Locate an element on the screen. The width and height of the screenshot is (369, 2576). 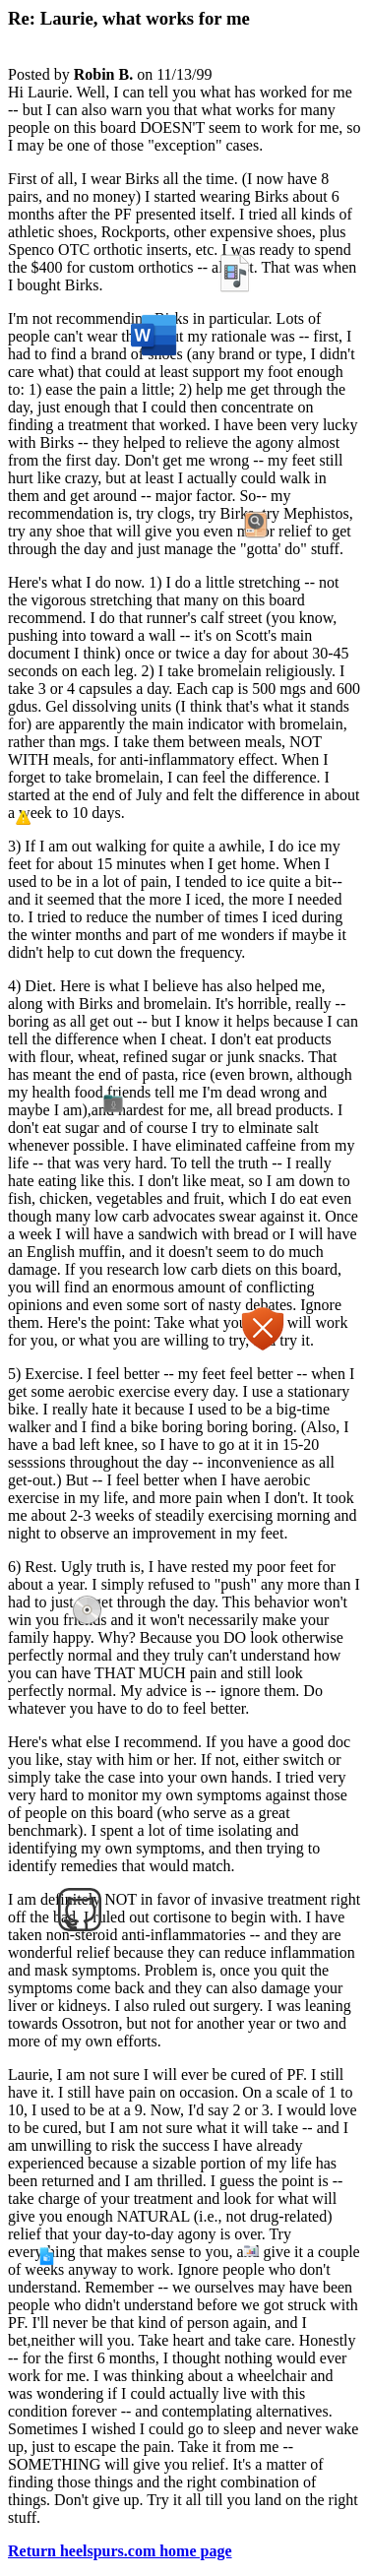
indicates a CD or optical disc drive is located at coordinates (87, 1609).